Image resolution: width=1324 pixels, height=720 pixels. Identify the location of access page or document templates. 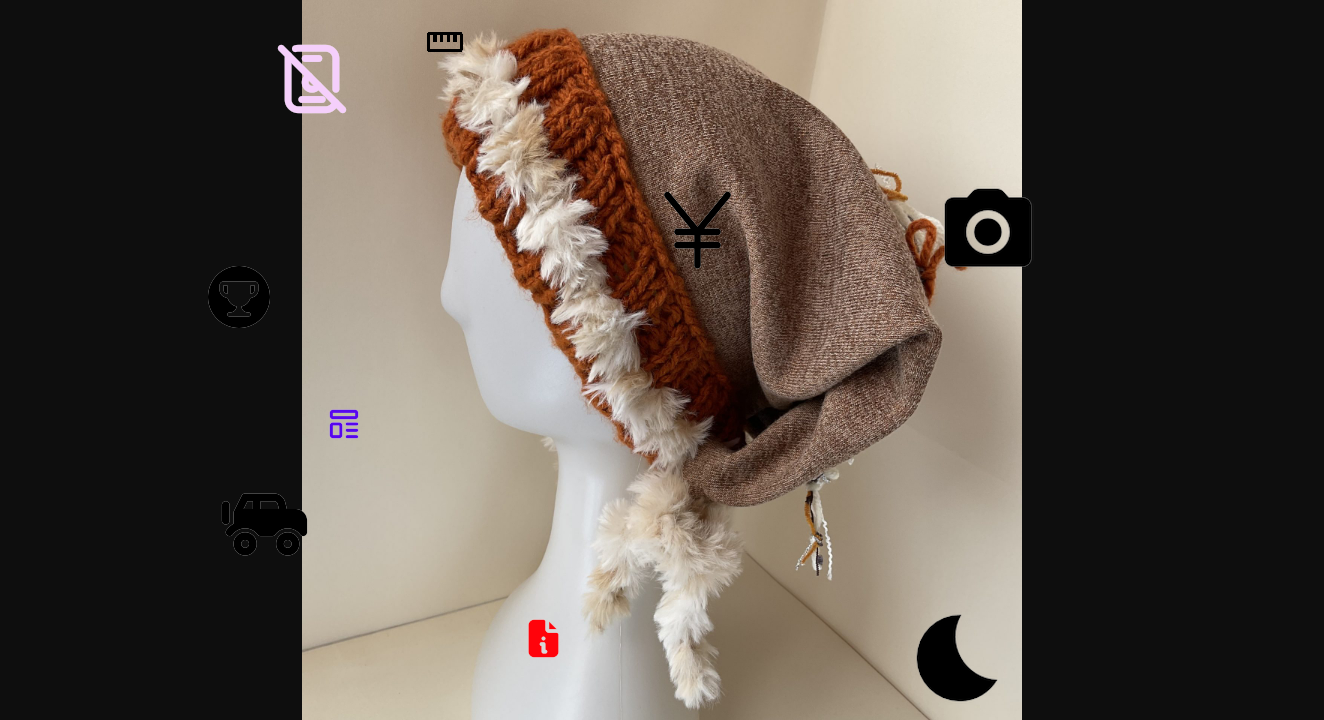
(344, 424).